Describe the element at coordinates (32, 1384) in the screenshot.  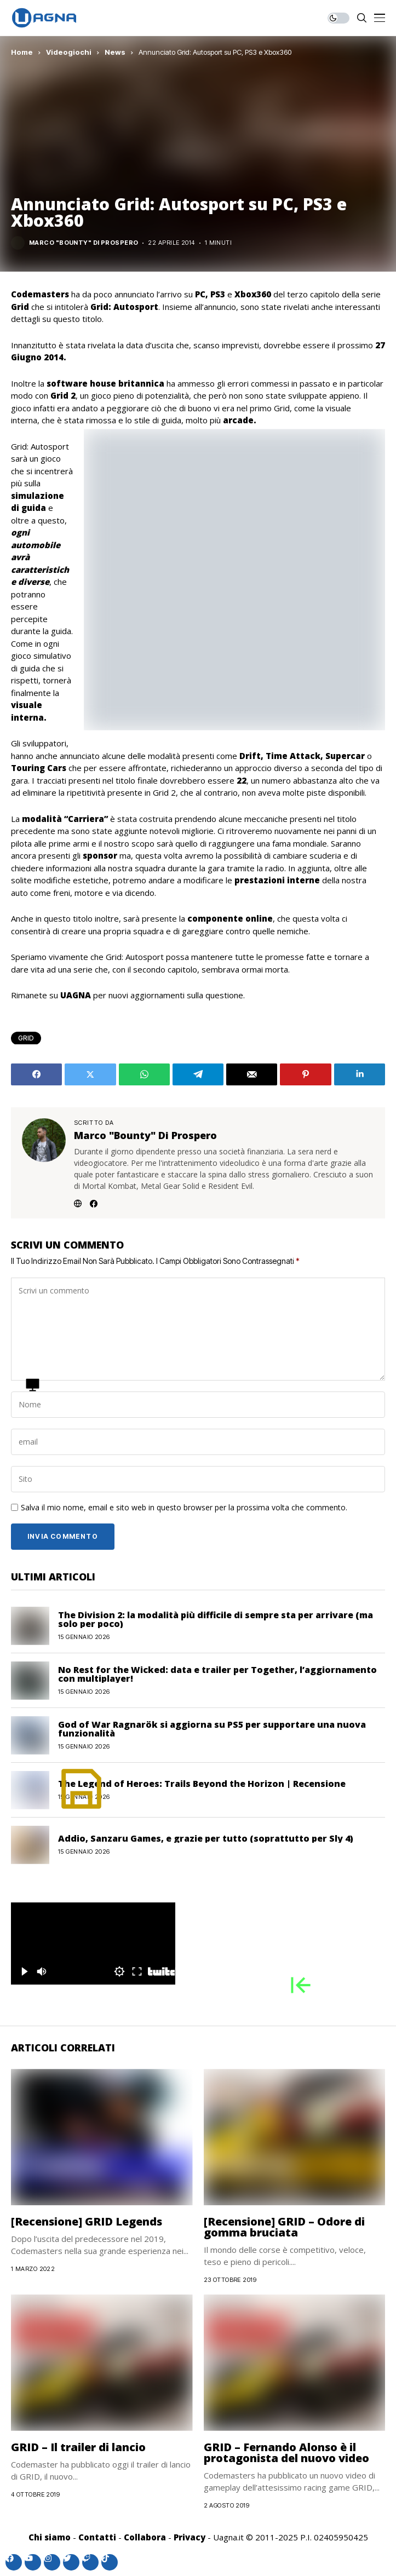
I see `access desktop or computer settings` at that location.